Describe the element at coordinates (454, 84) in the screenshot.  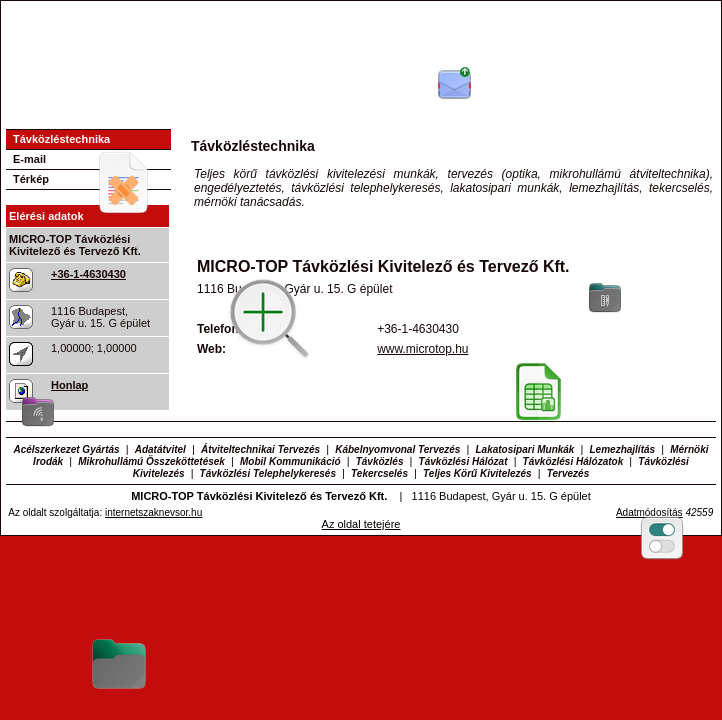
I see `message sent successfully` at that location.